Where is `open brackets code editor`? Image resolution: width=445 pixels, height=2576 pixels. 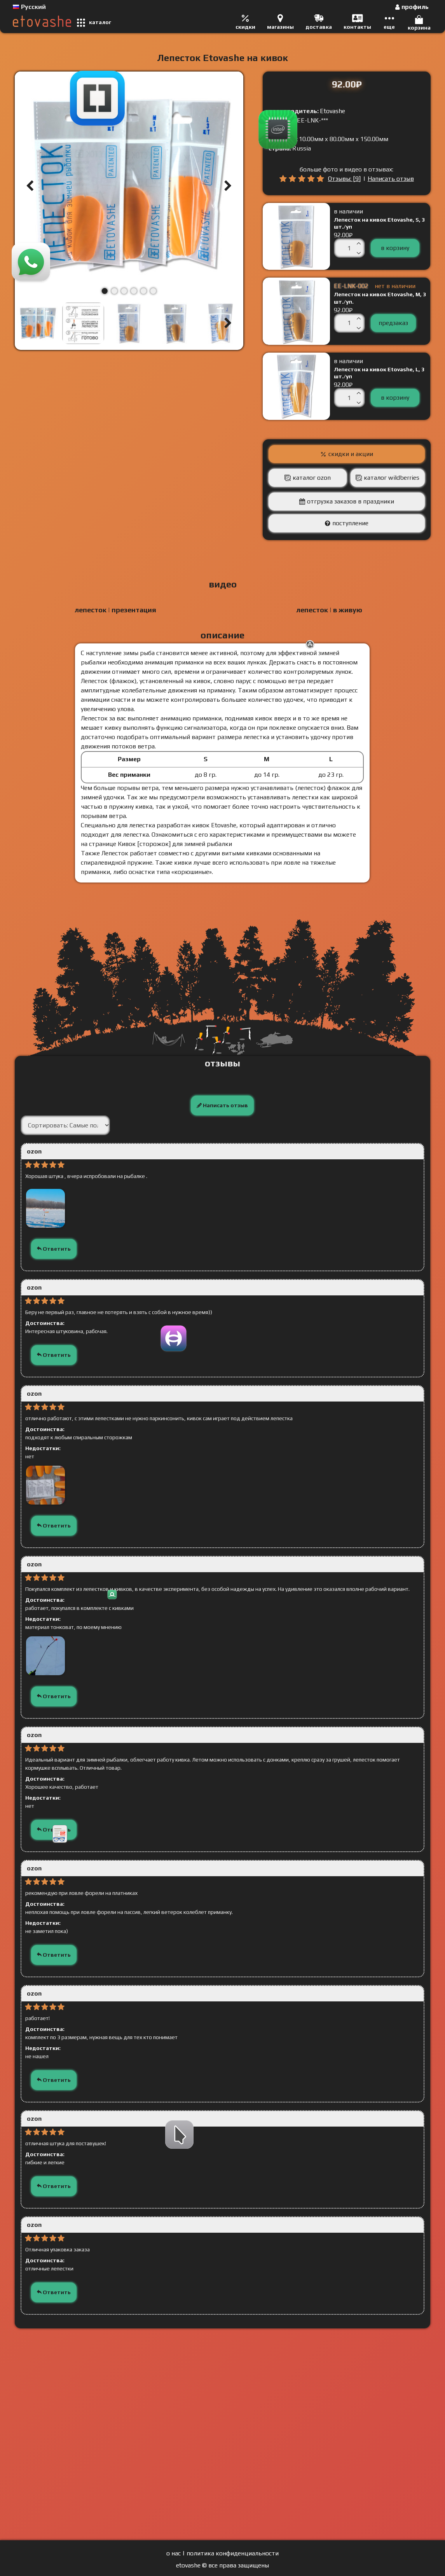
open brackets code editor is located at coordinates (97, 98).